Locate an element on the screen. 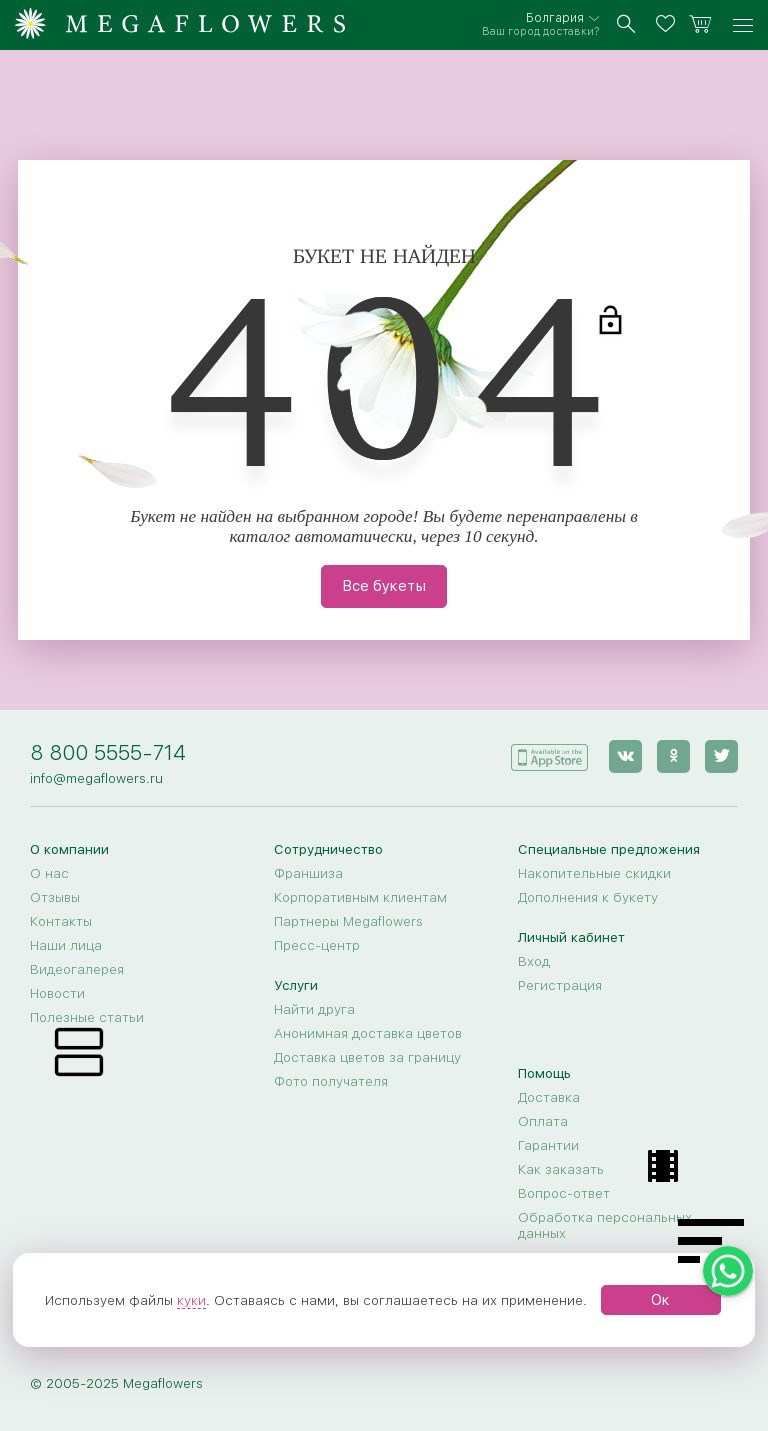 The width and height of the screenshot is (768, 1431). sort list items by criteria is located at coordinates (711, 1241).